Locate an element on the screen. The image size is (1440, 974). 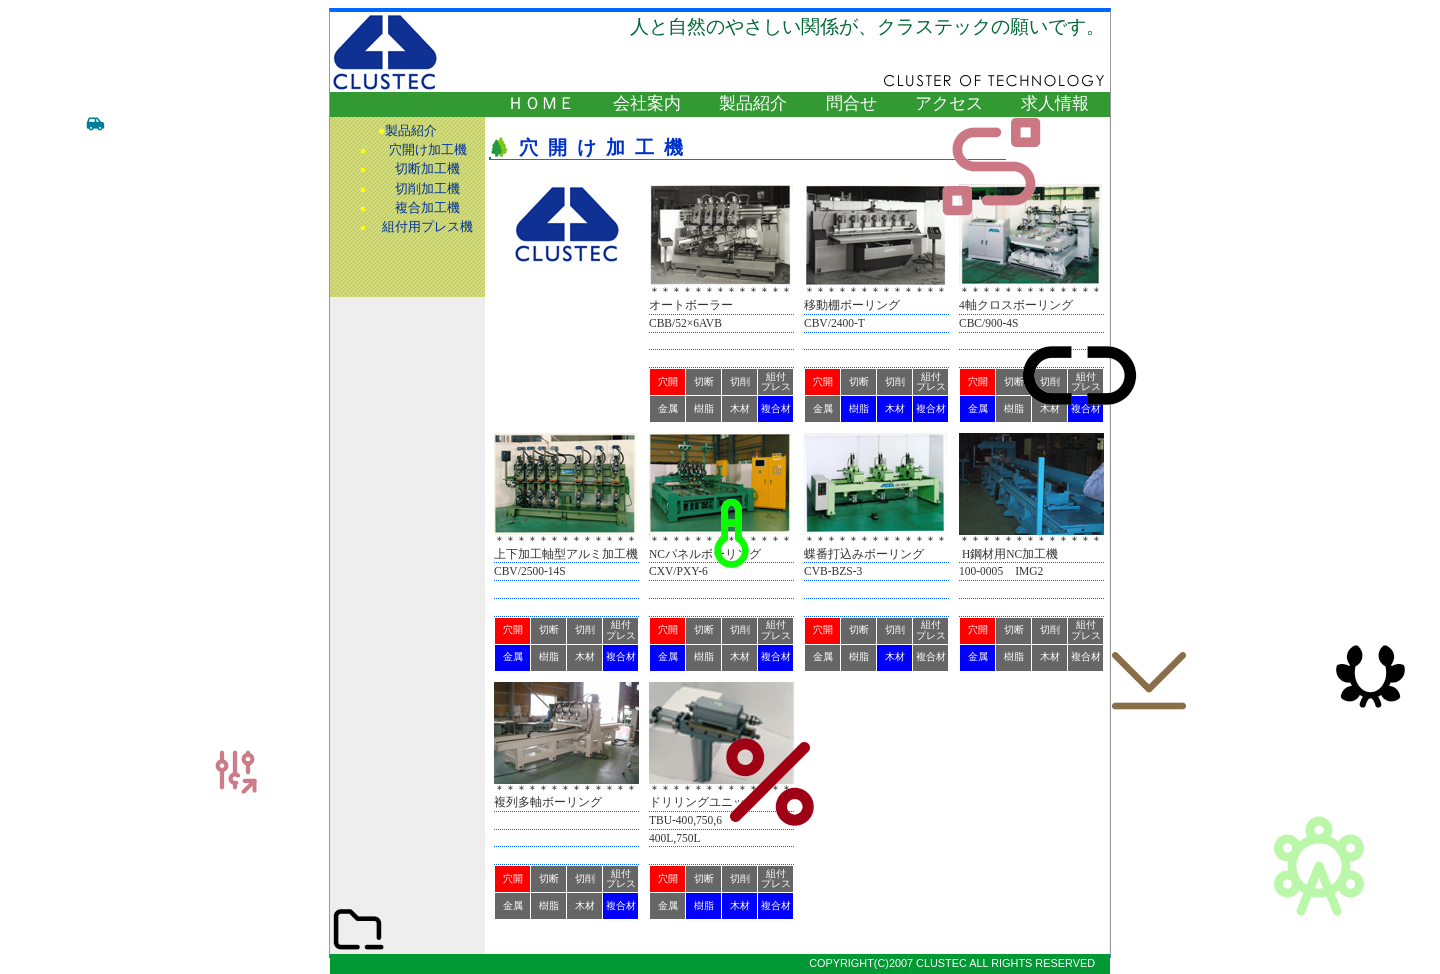
view route between two points is located at coordinates (991, 166).